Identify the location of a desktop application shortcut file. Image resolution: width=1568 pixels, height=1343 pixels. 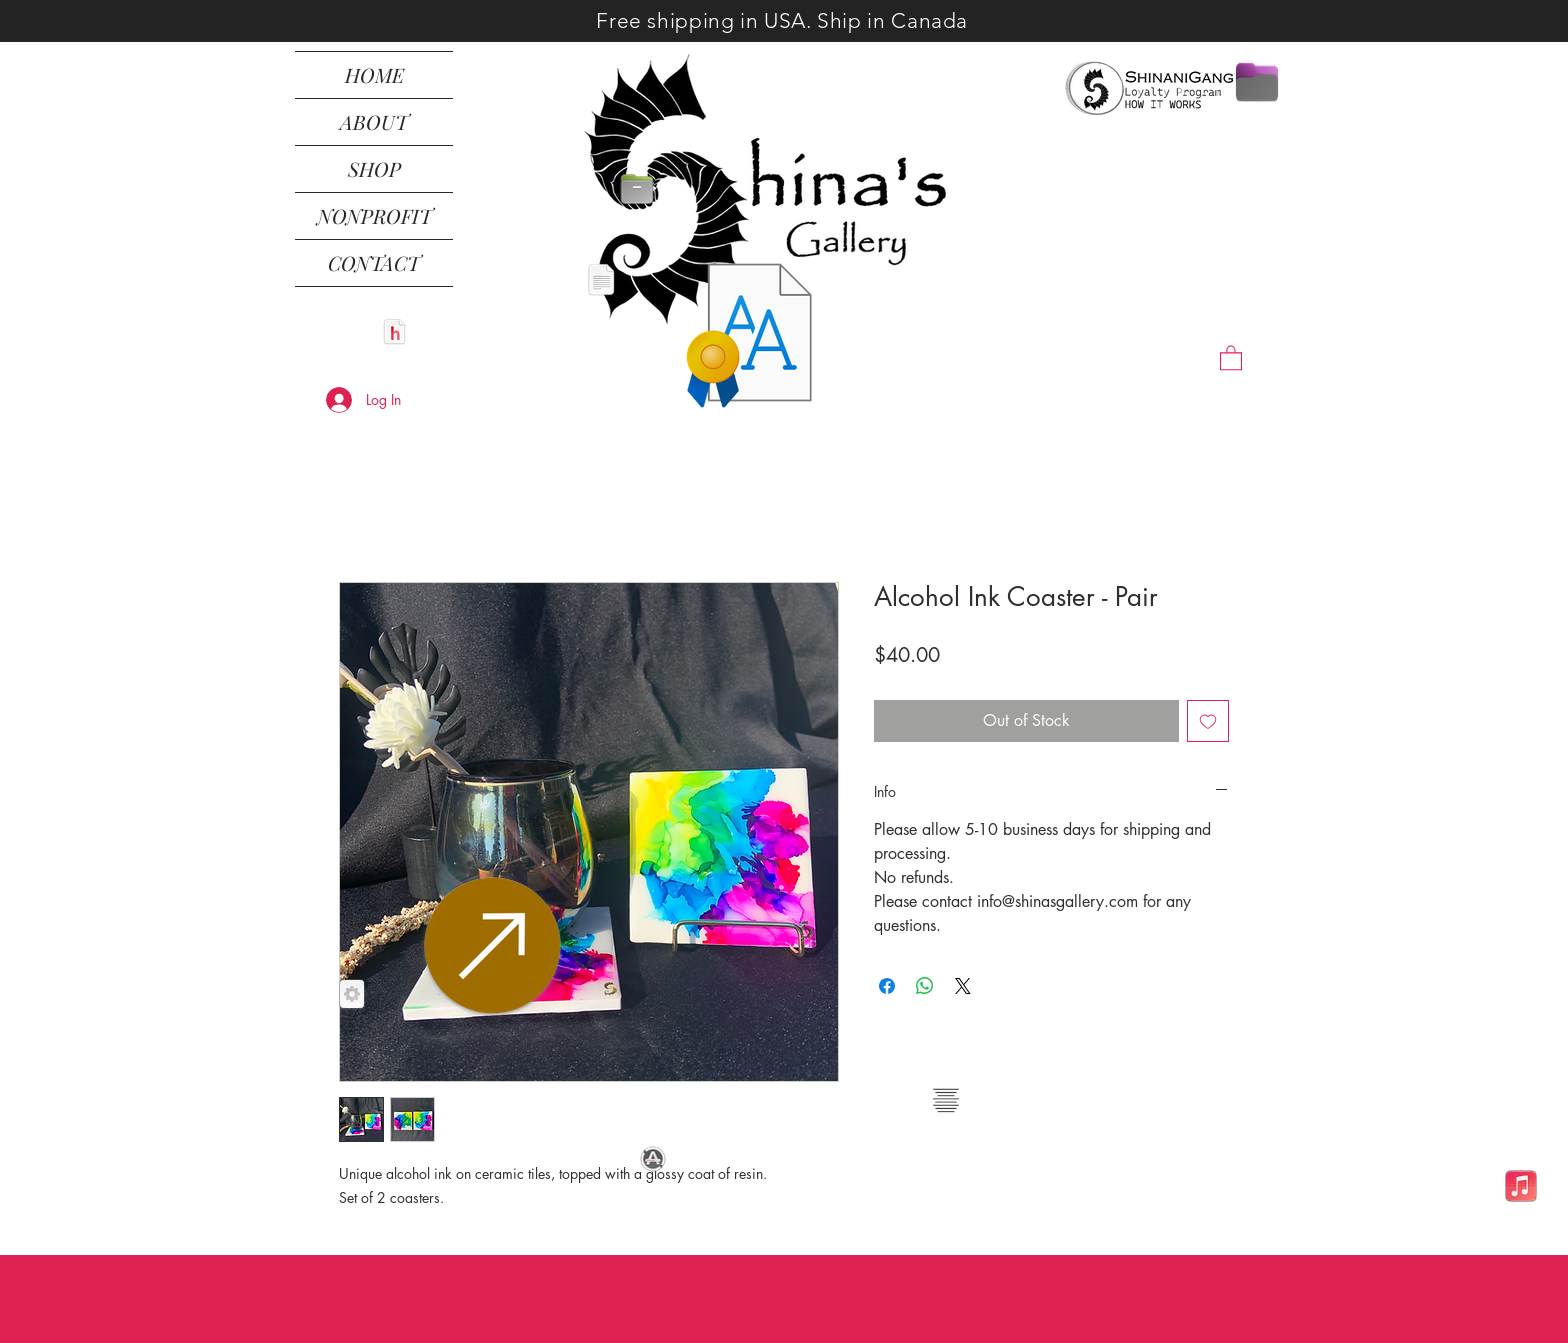
(352, 994).